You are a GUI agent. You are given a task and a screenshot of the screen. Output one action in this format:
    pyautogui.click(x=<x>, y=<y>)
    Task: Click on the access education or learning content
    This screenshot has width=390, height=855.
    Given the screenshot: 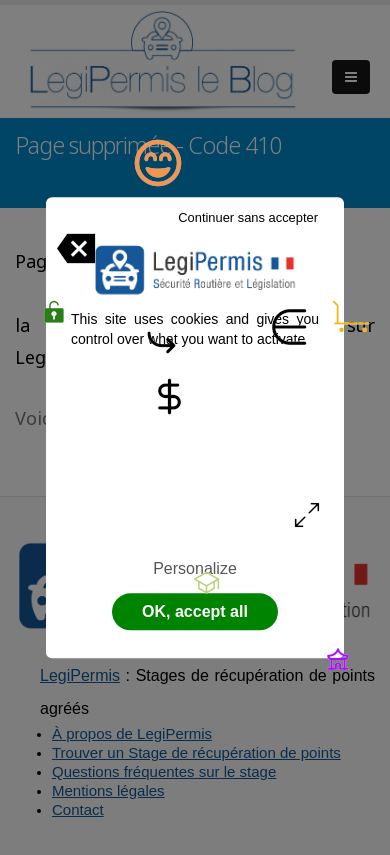 What is the action you would take?
    pyautogui.click(x=206, y=582)
    